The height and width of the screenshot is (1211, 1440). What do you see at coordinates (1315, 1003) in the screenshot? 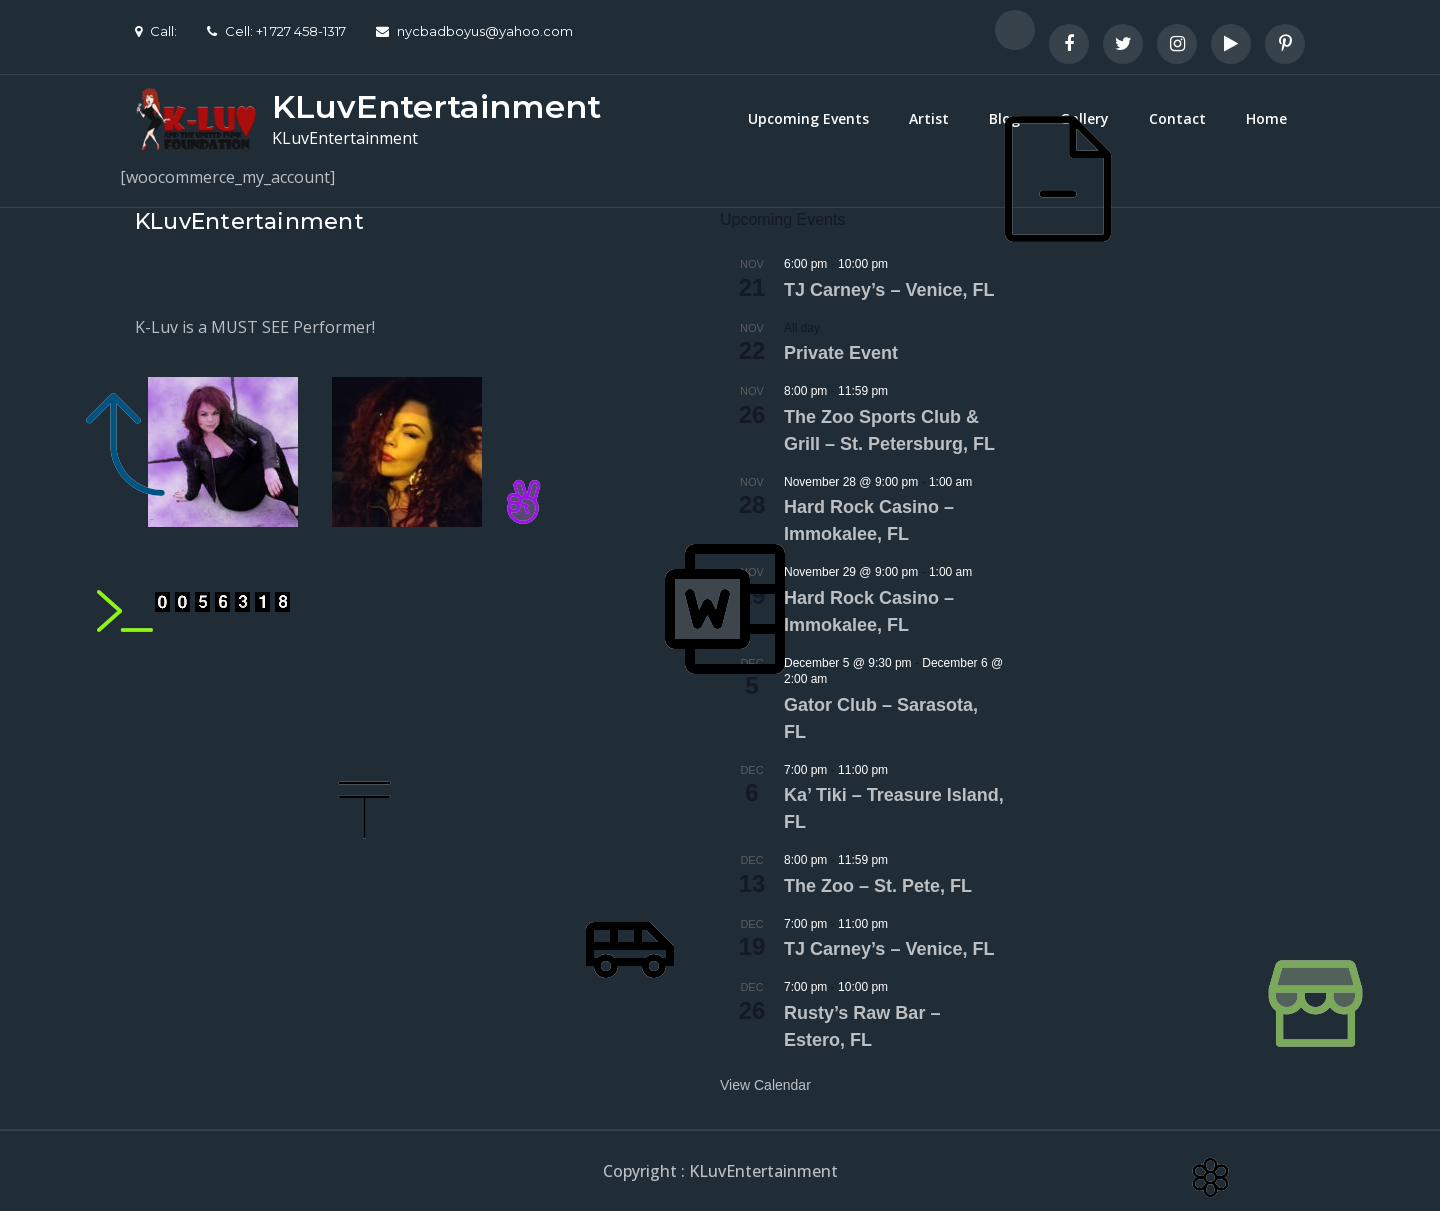
I see `access the online store or marketplace` at bounding box center [1315, 1003].